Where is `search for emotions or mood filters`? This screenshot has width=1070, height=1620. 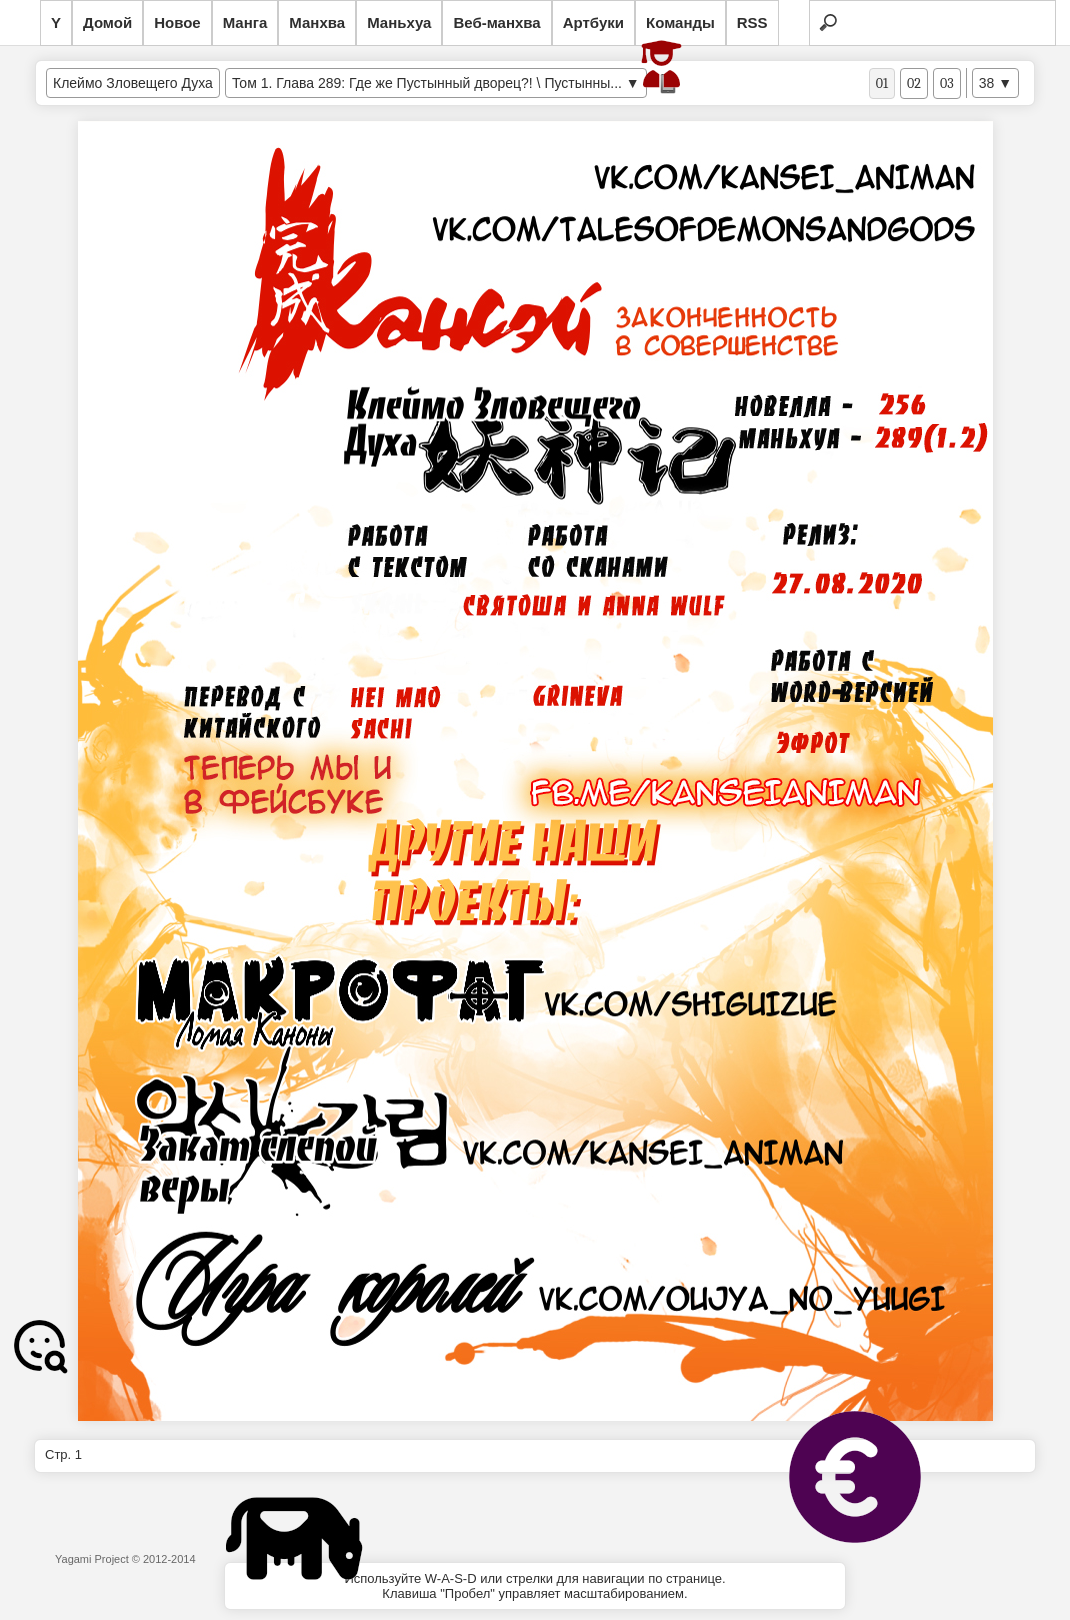 search for emotions or mood filters is located at coordinates (39, 1345).